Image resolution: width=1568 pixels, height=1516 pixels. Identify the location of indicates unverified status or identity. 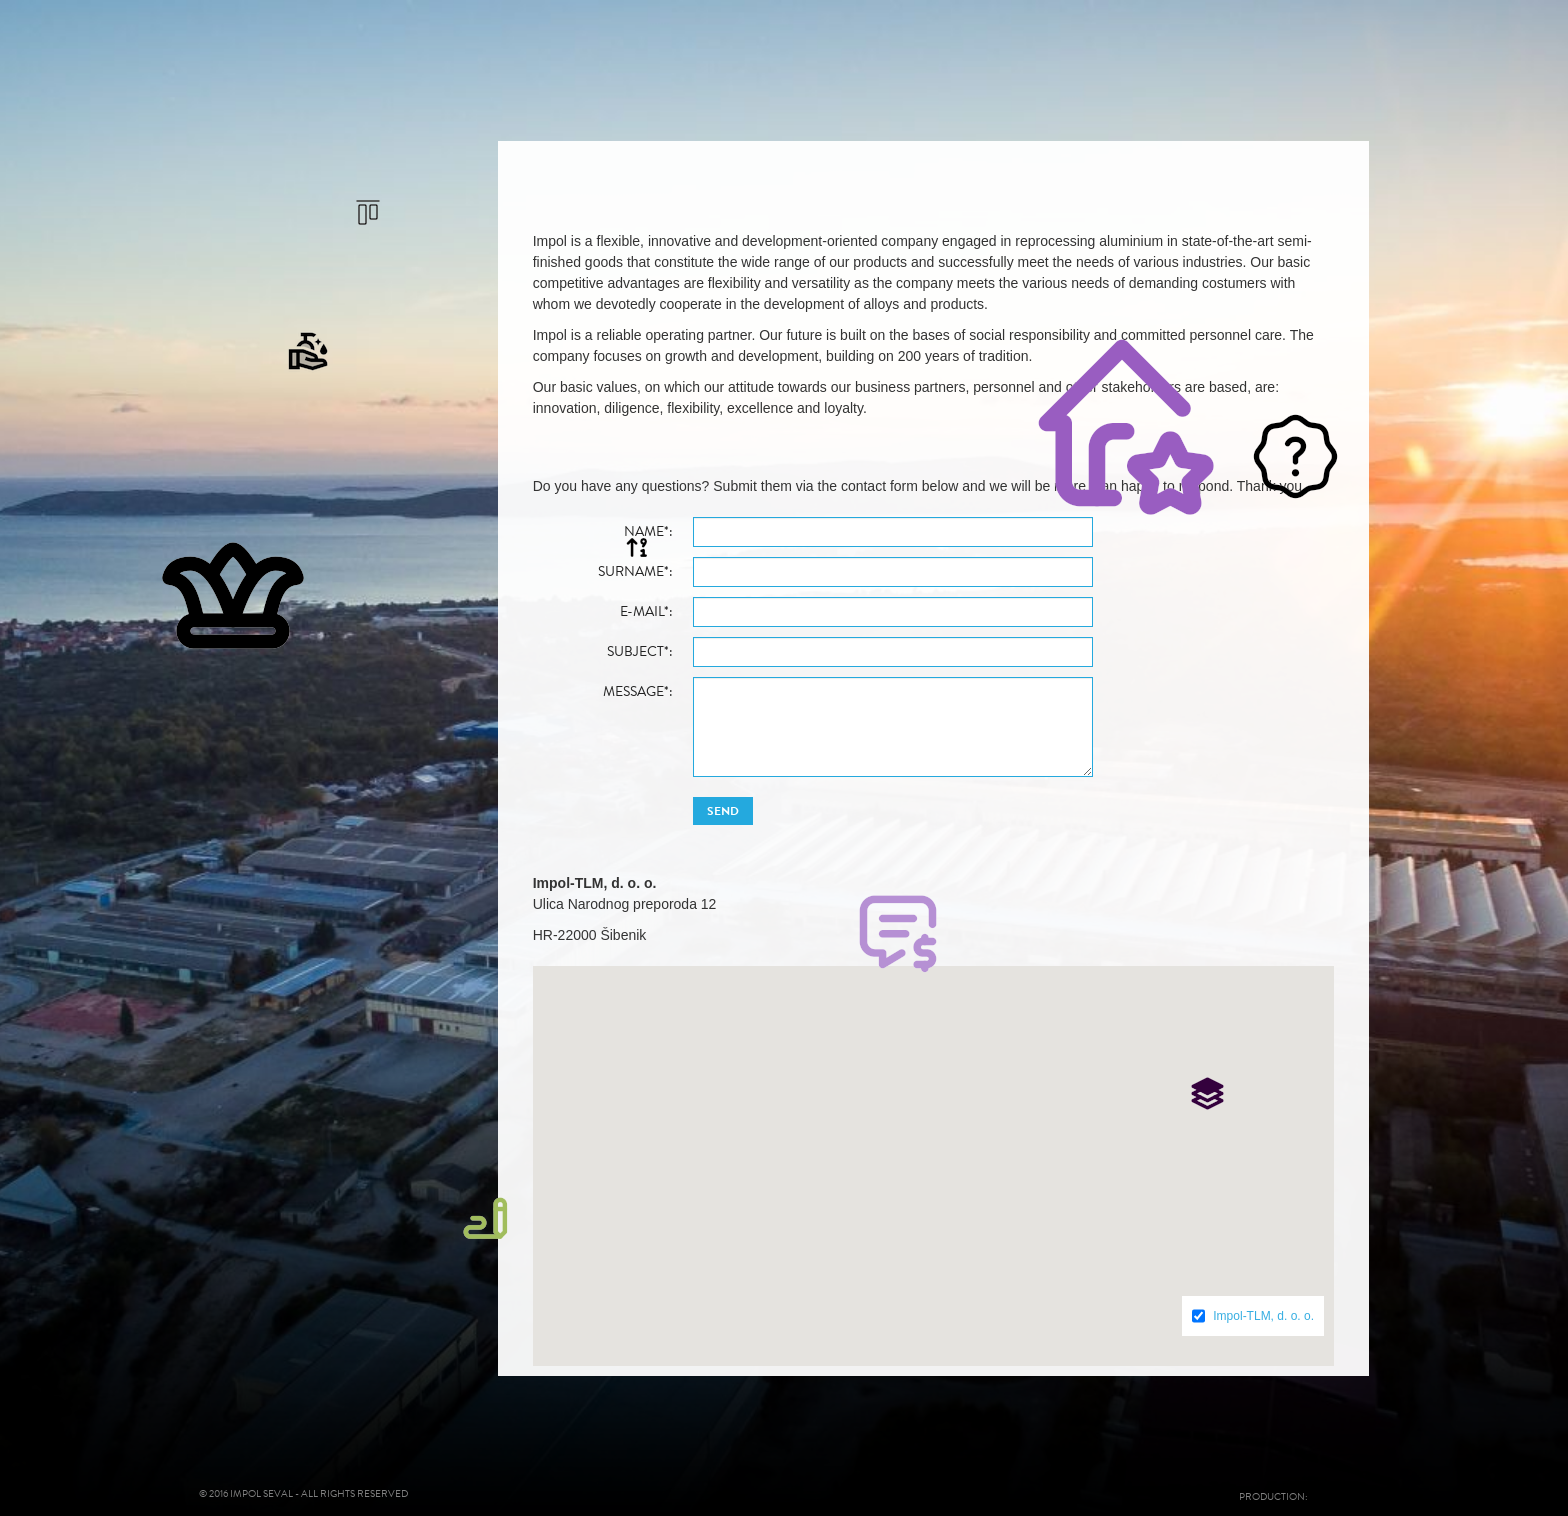
(1295, 456).